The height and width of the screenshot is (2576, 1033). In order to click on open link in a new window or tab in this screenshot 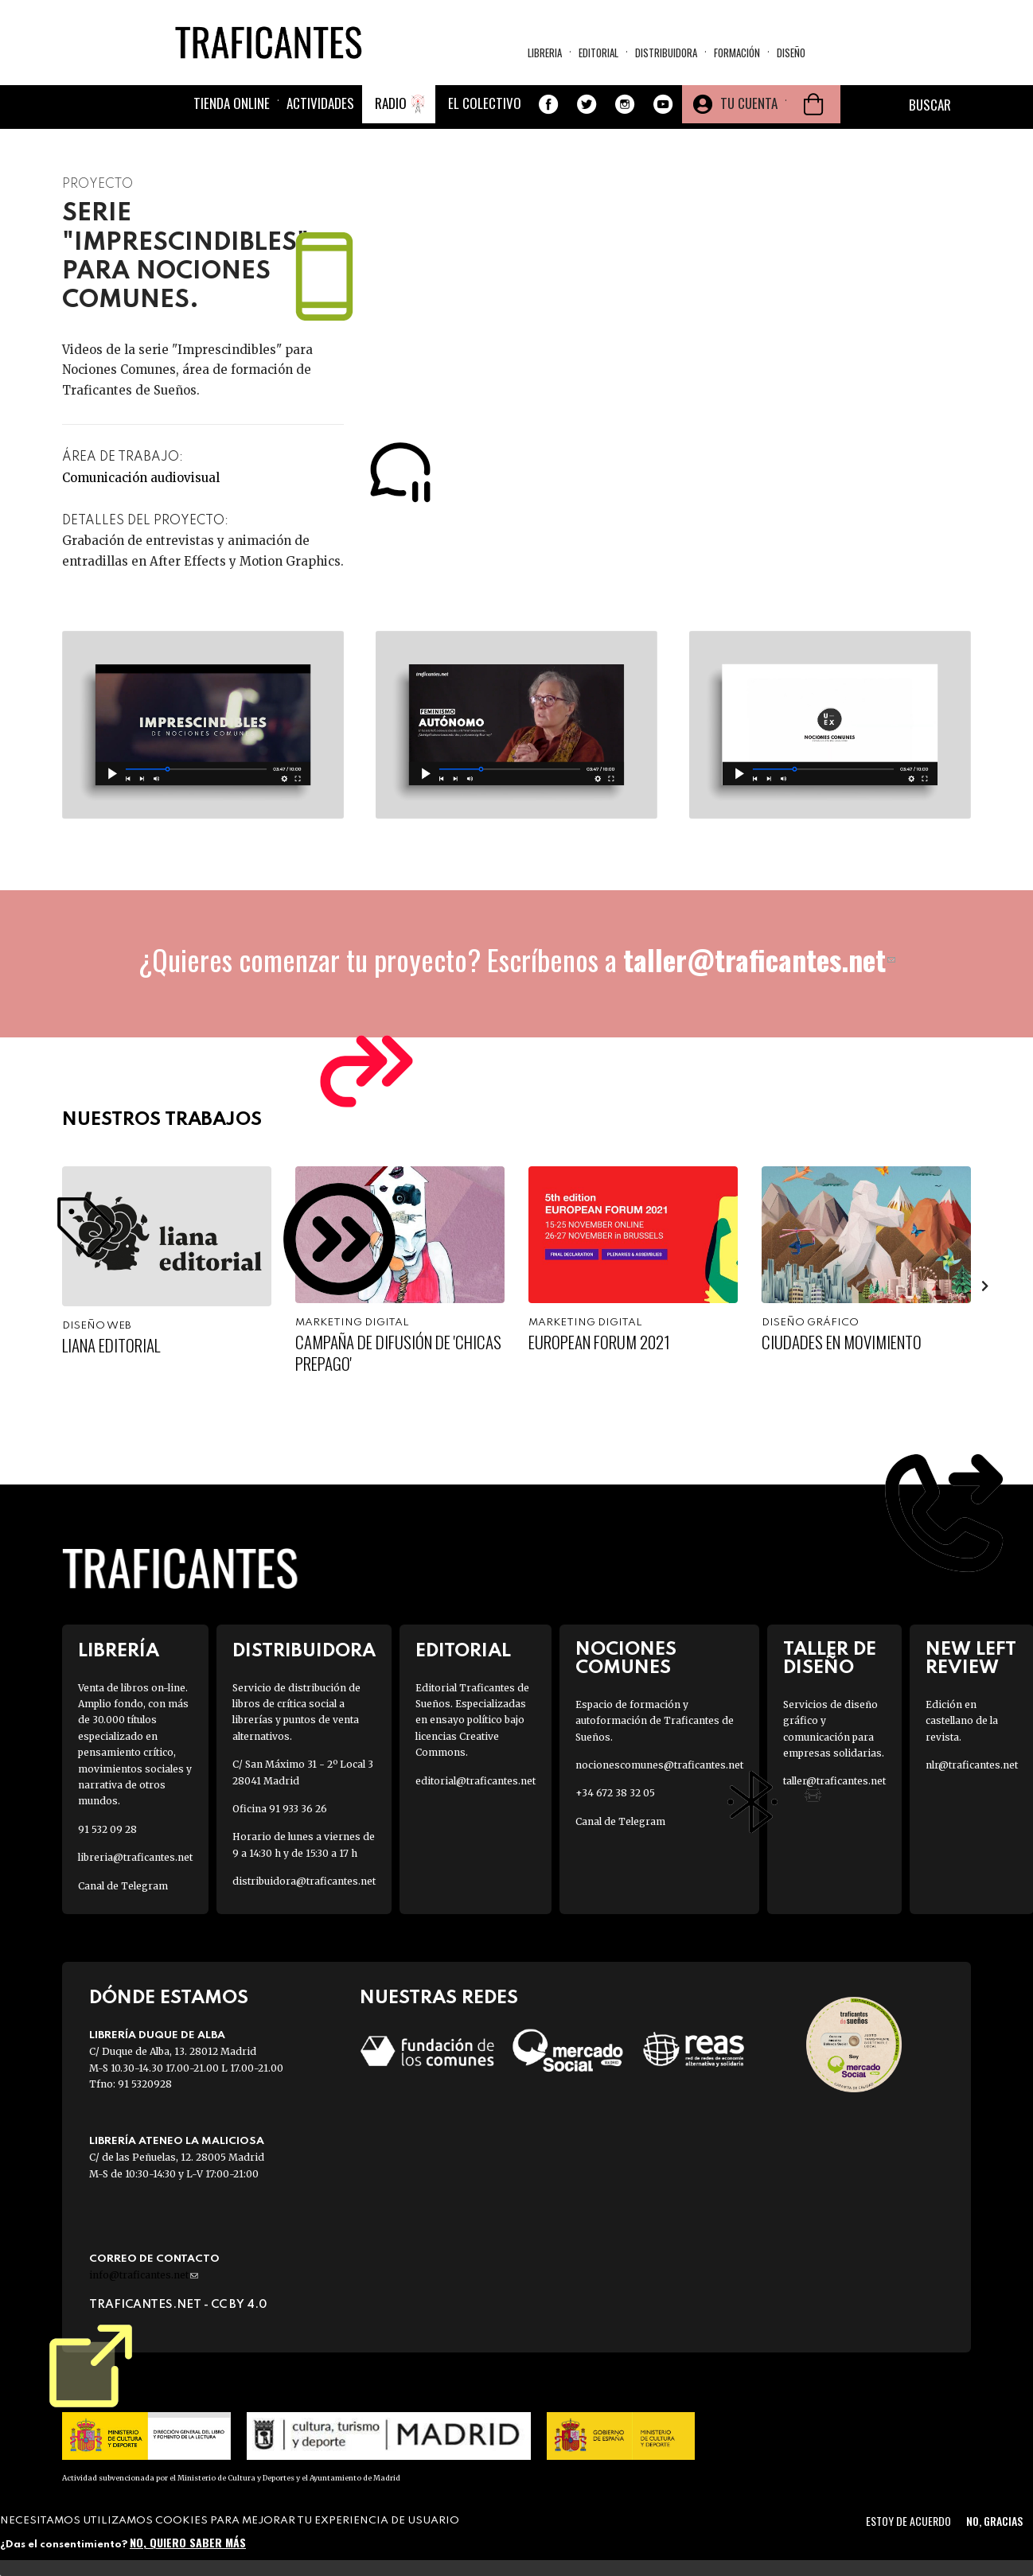, I will do `click(91, 2366)`.